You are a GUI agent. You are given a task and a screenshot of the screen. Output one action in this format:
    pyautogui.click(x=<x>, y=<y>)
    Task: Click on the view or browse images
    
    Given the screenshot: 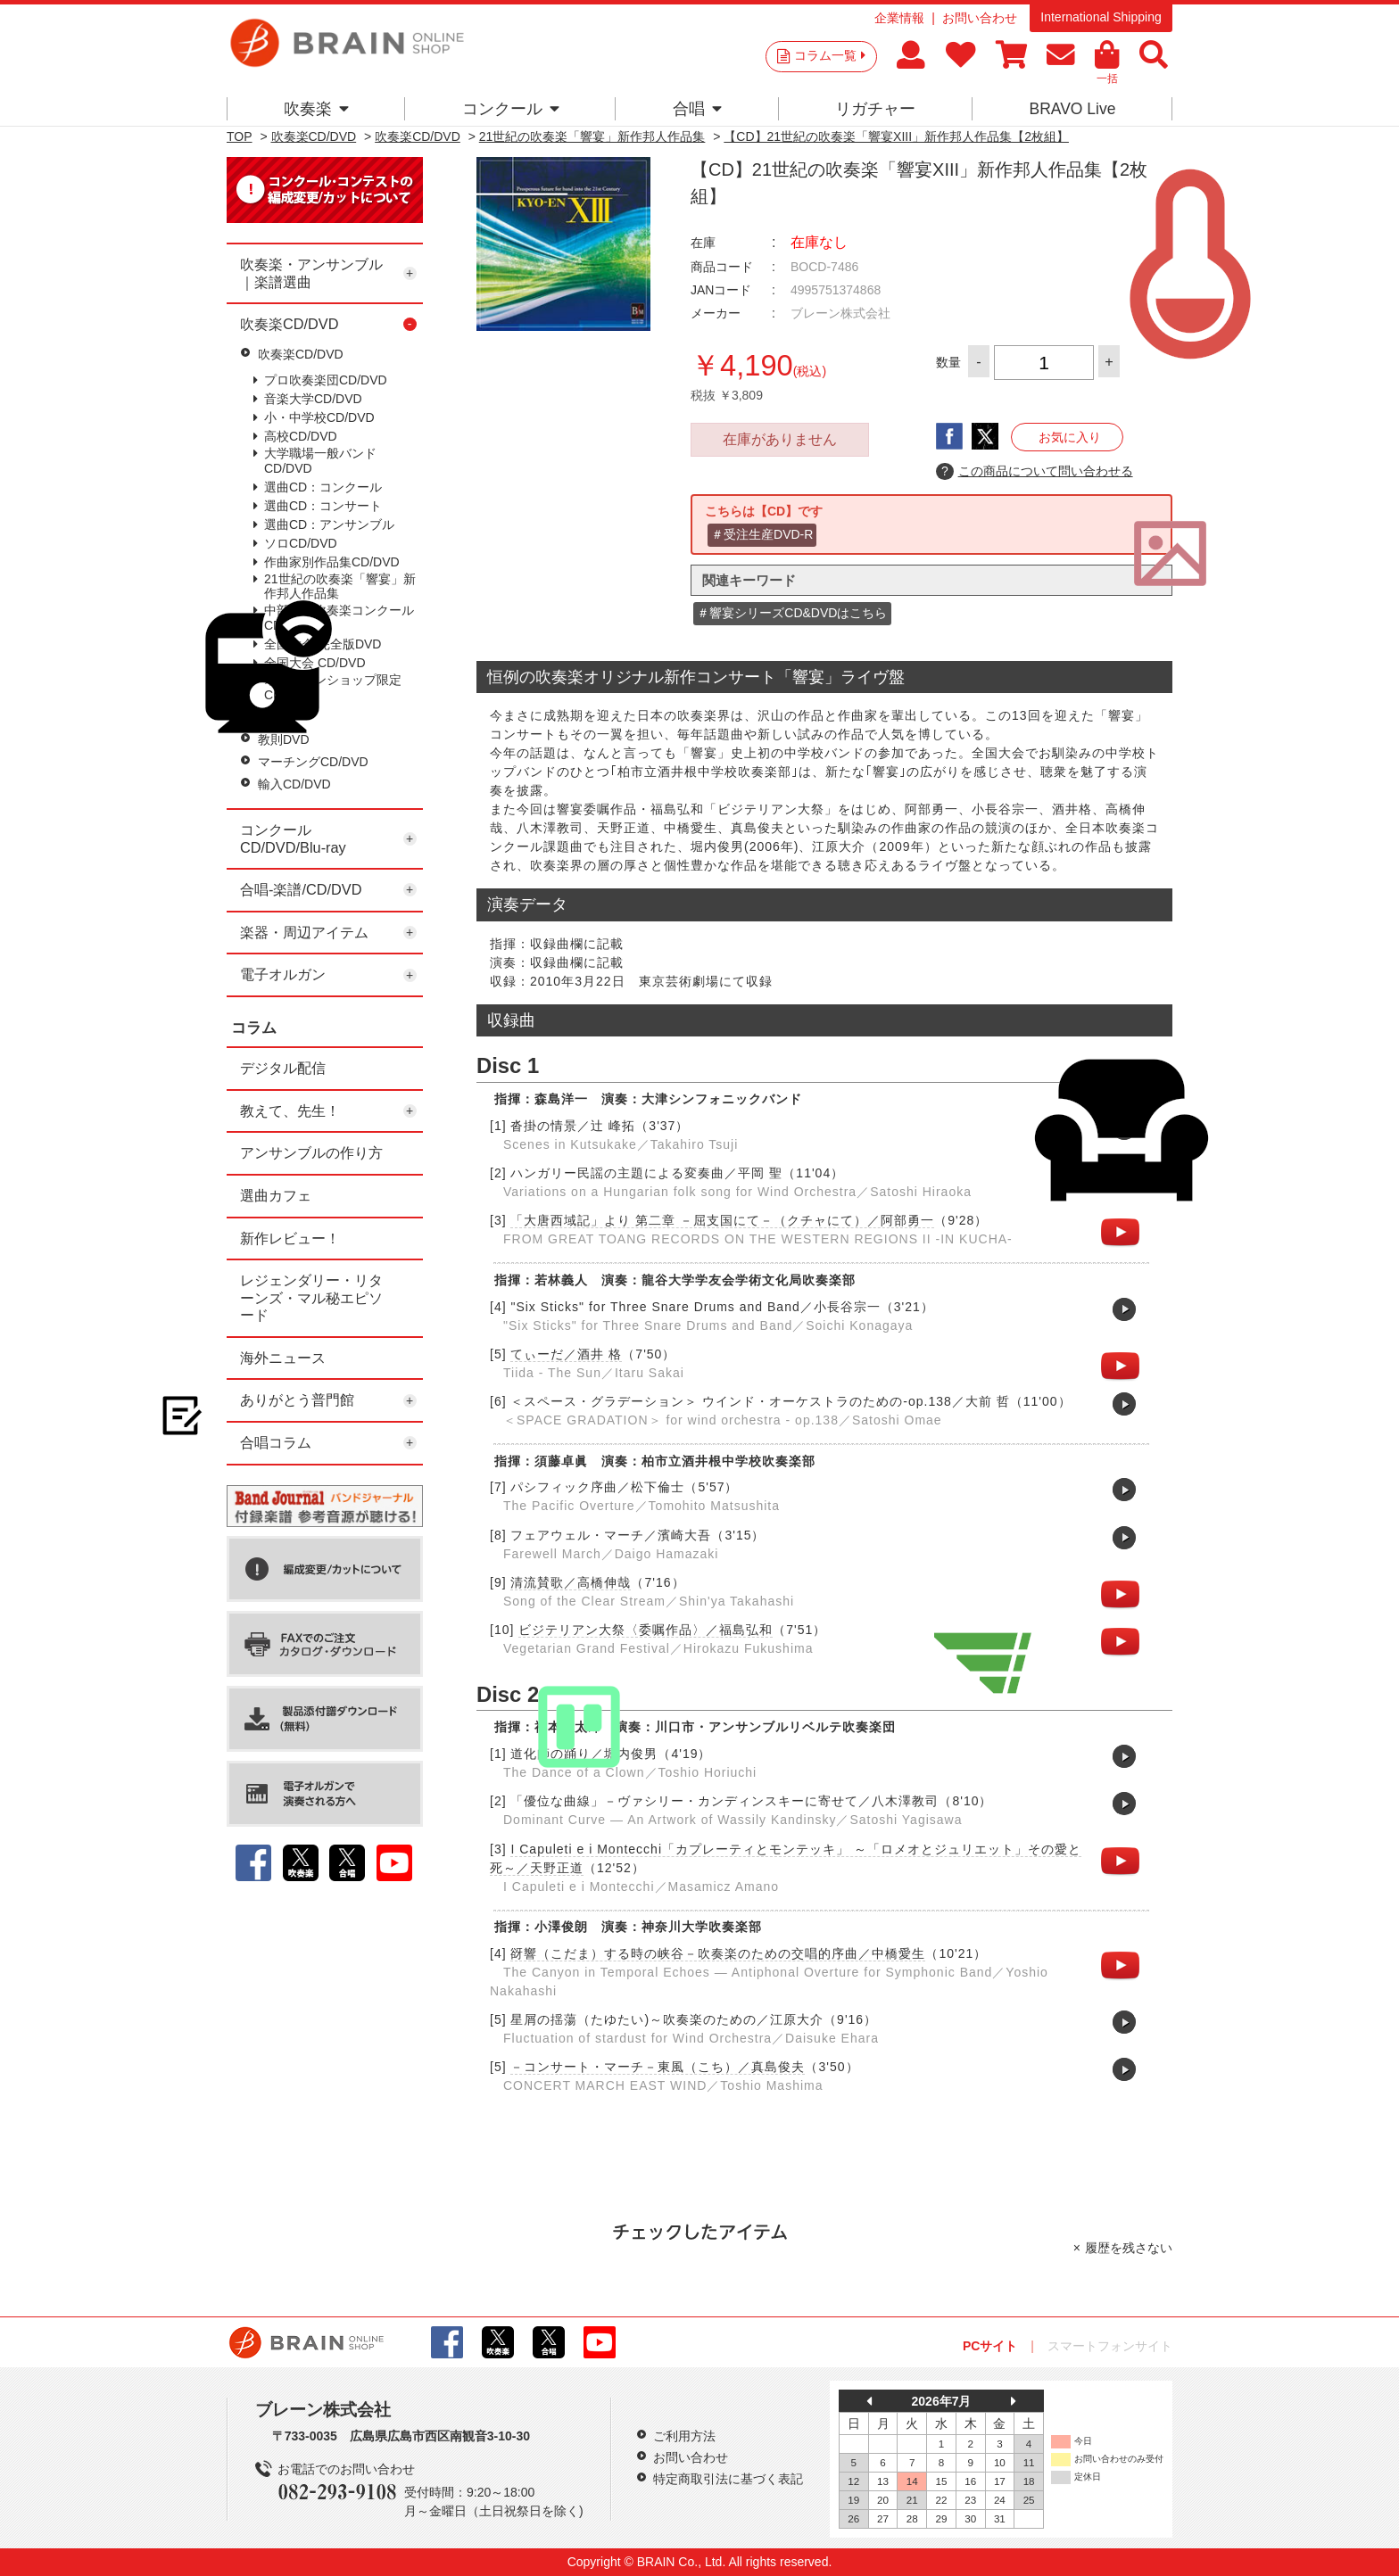 What is the action you would take?
    pyautogui.click(x=1170, y=553)
    